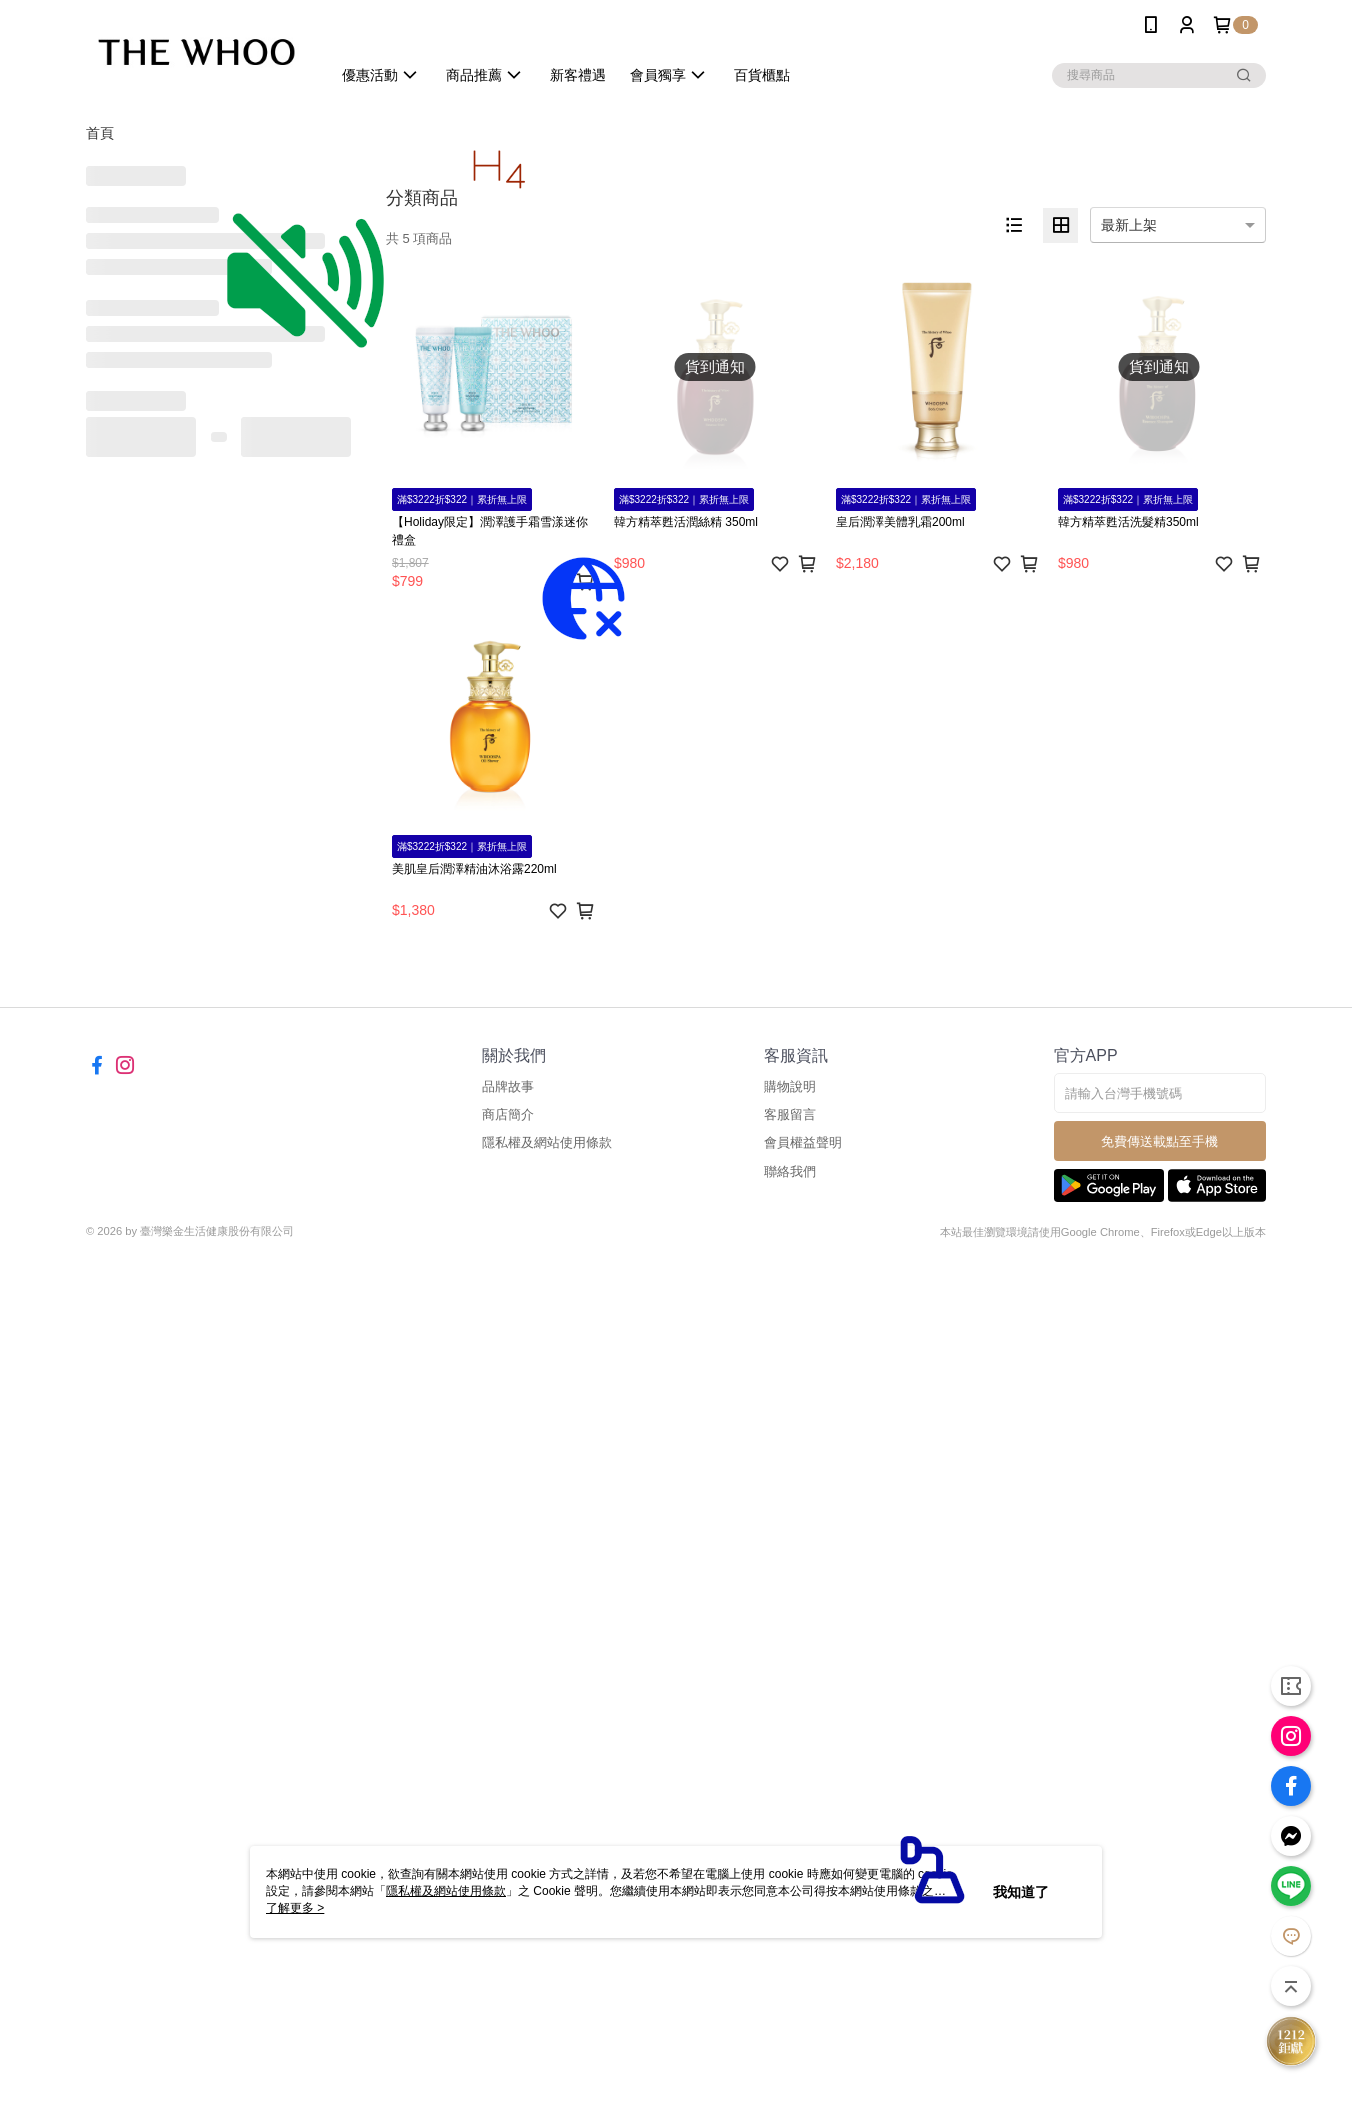 The image size is (1352, 2102). Describe the element at coordinates (495, 168) in the screenshot. I see `format text as heading level 4` at that location.